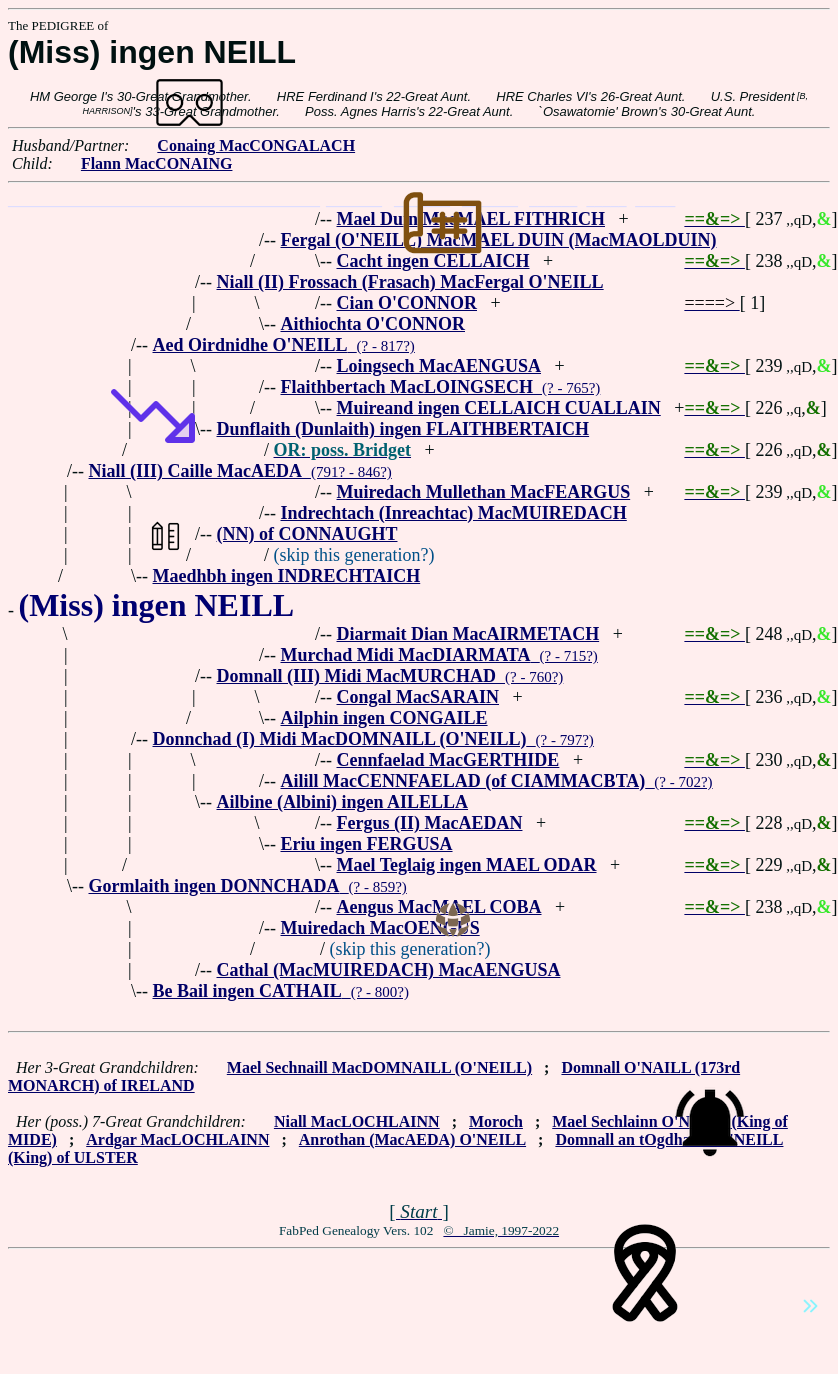 The width and height of the screenshot is (838, 1374). I want to click on view project blueprints or technical plans, so click(442, 225).